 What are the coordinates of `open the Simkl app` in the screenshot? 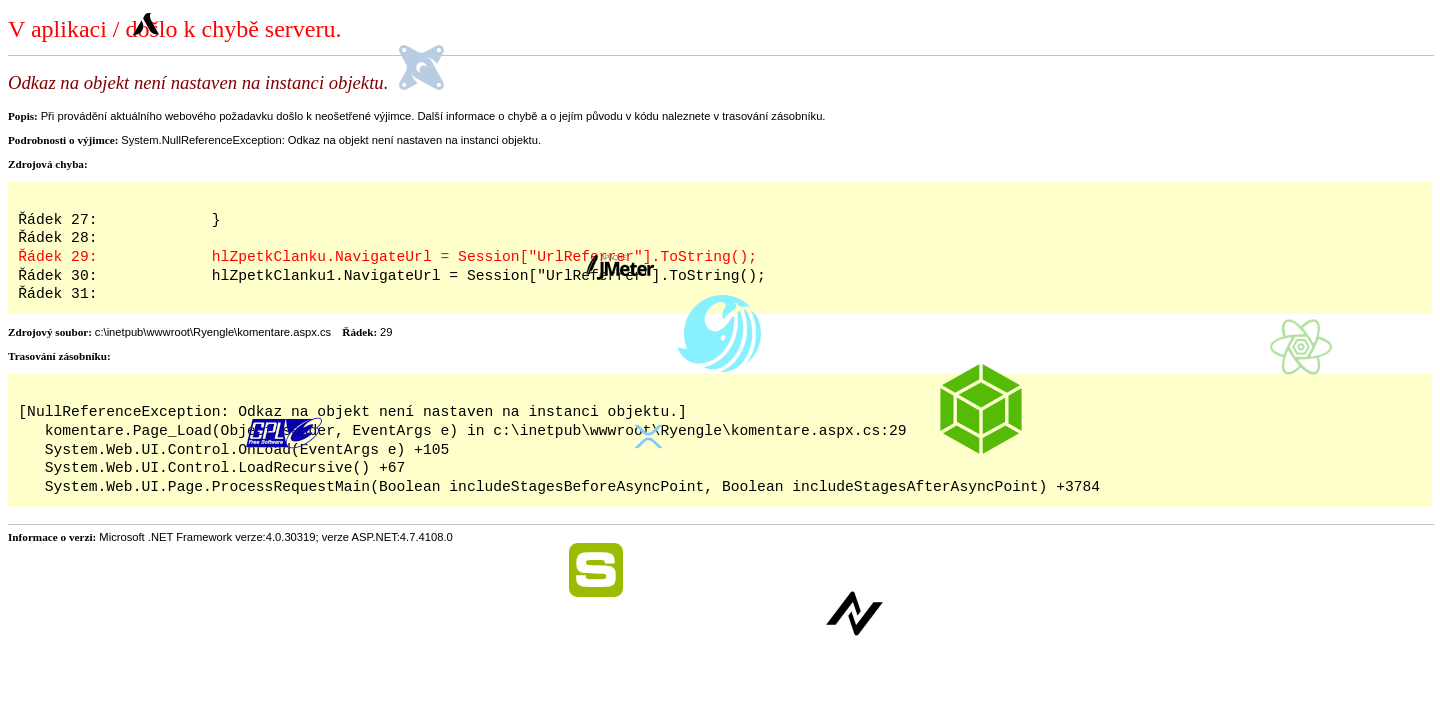 It's located at (596, 570).